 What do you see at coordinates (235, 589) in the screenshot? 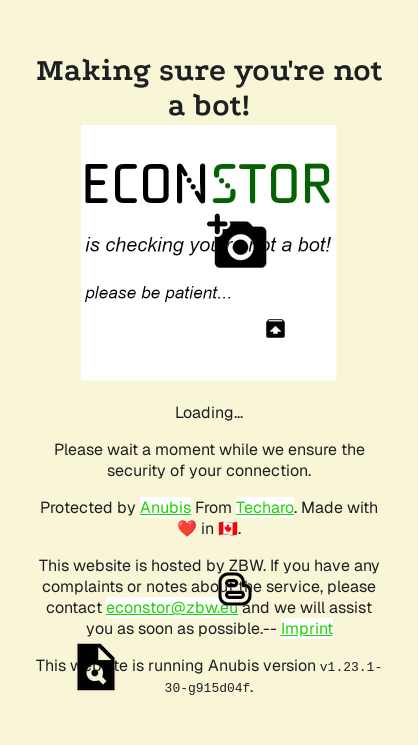
I see `open blogger app` at bounding box center [235, 589].